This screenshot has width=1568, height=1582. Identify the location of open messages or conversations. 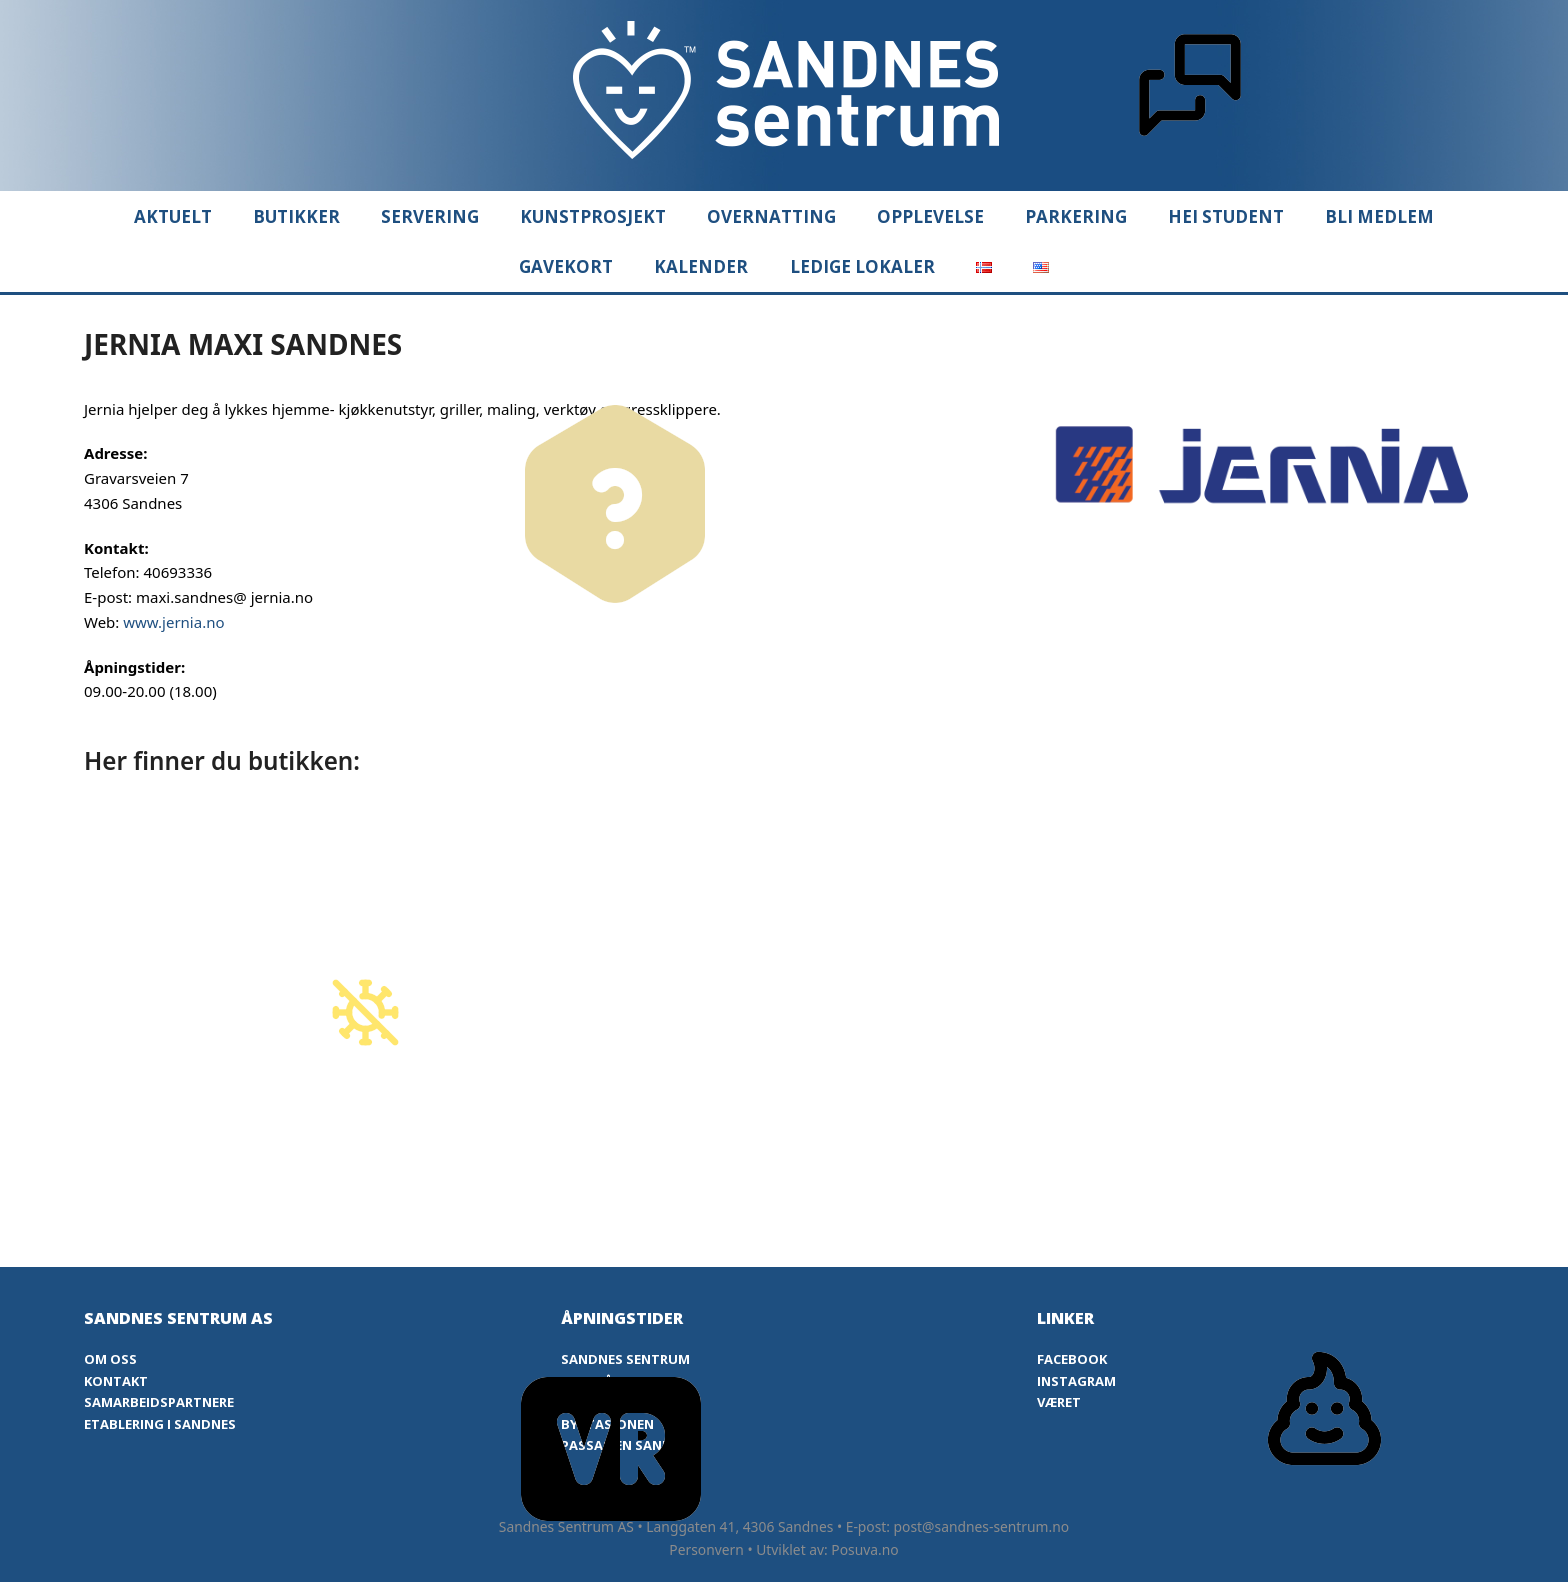
(1190, 85).